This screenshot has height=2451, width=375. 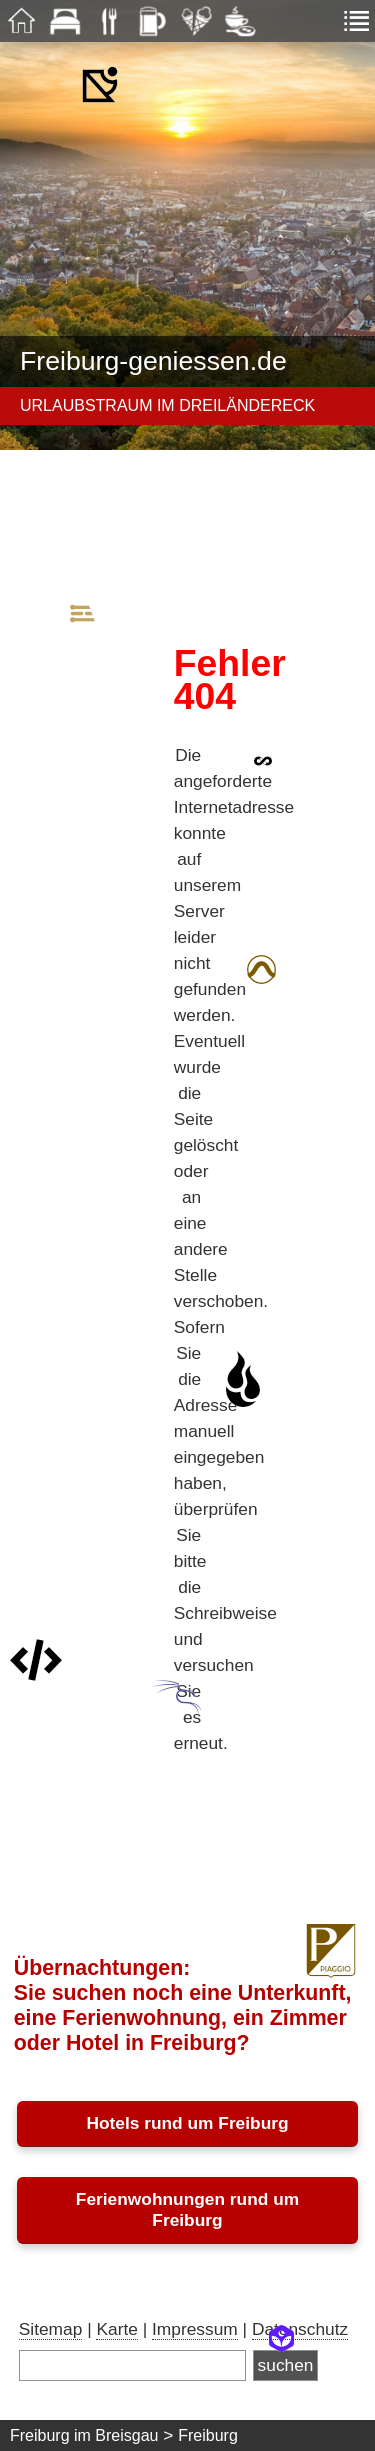 What do you see at coordinates (243, 1379) in the screenshot?
I see `backblaze cloud backup service logo` at bounding box center [243, 1379].